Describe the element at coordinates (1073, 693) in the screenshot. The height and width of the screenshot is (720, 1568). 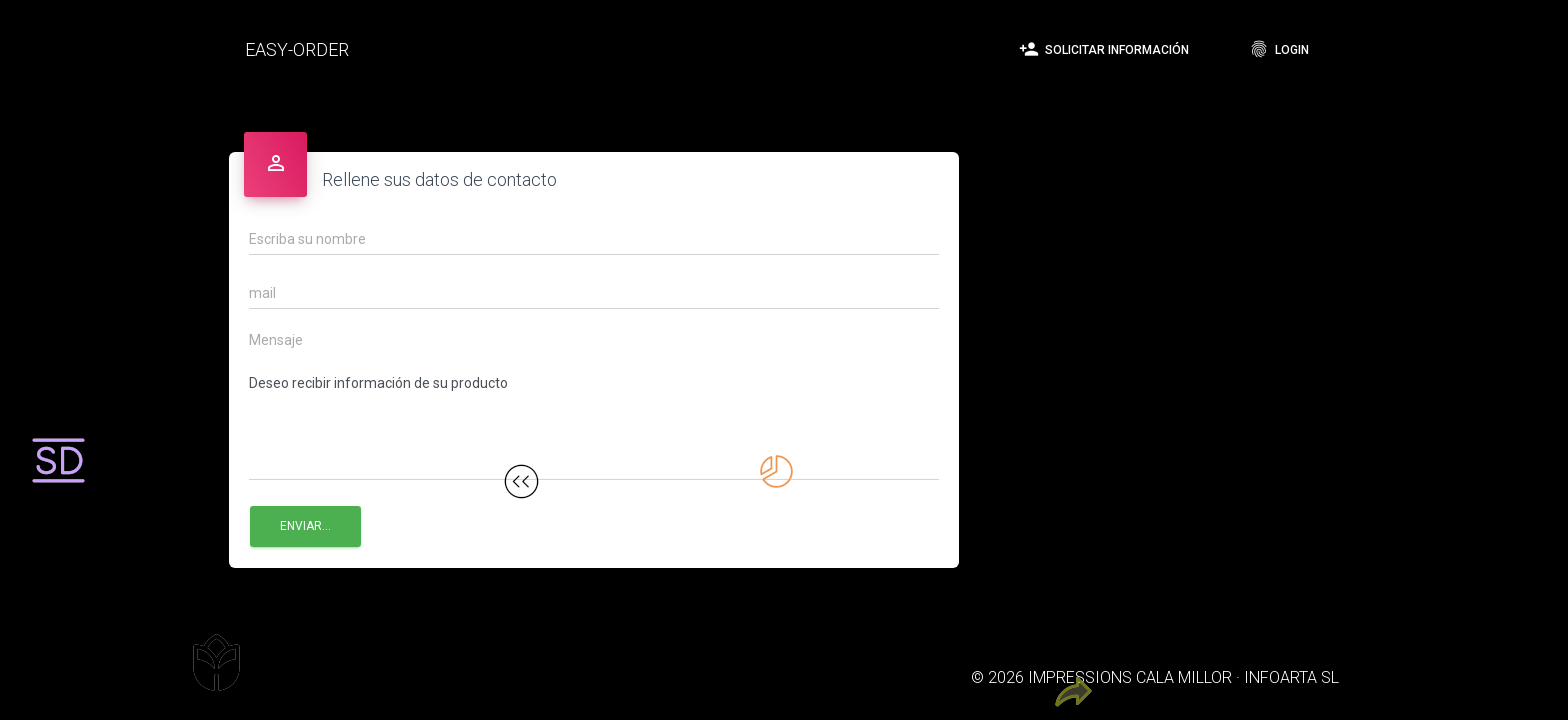
I see `share this content` at that location.